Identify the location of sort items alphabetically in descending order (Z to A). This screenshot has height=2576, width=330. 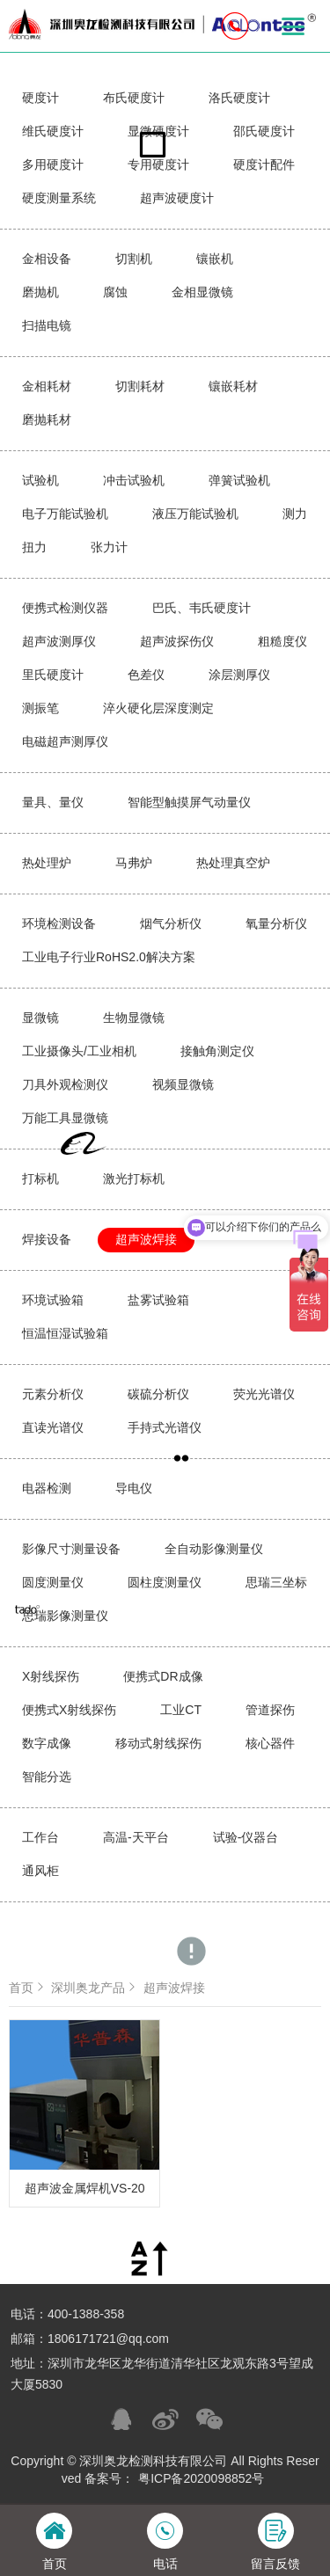
(149, 2259).